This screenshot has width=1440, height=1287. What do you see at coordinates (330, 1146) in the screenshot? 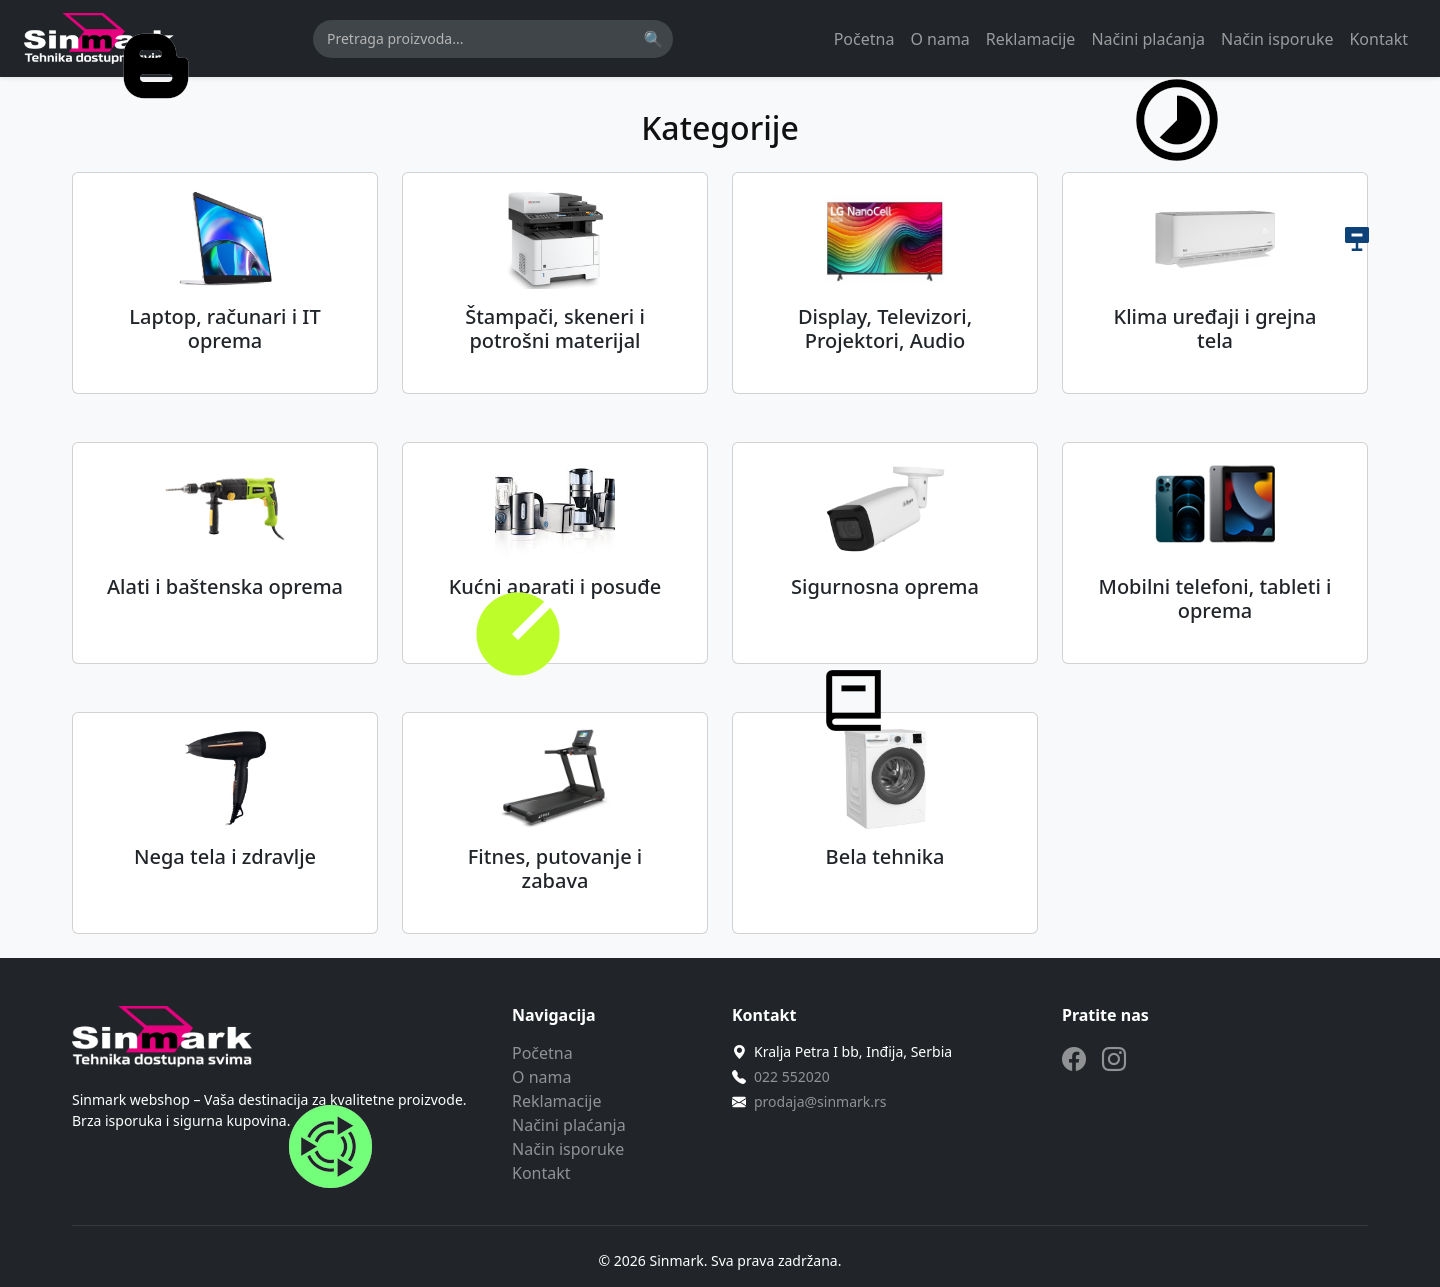
I see `ubuntu mate linux distribution logo` at bounding box center [330, 1146].